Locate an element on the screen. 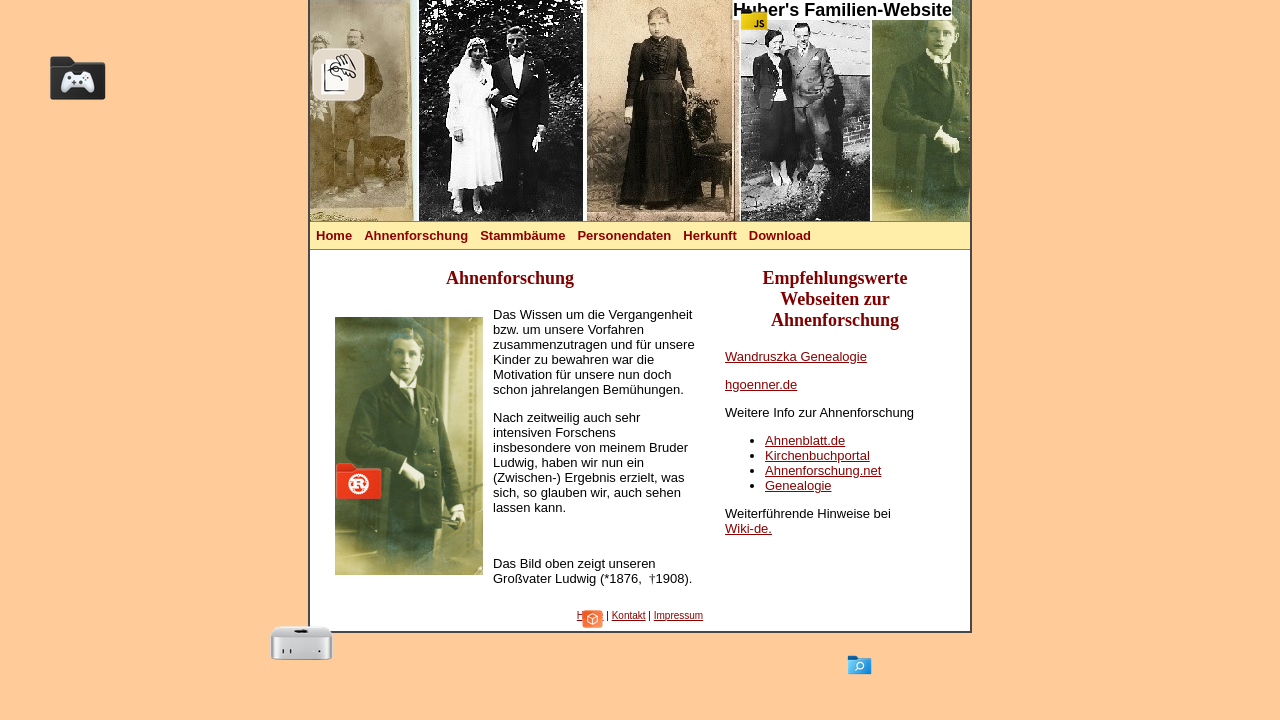 The height and width of the screenshot is (720, 1280). represents a mac mini device in system settings is located at coordinates (301, 642).